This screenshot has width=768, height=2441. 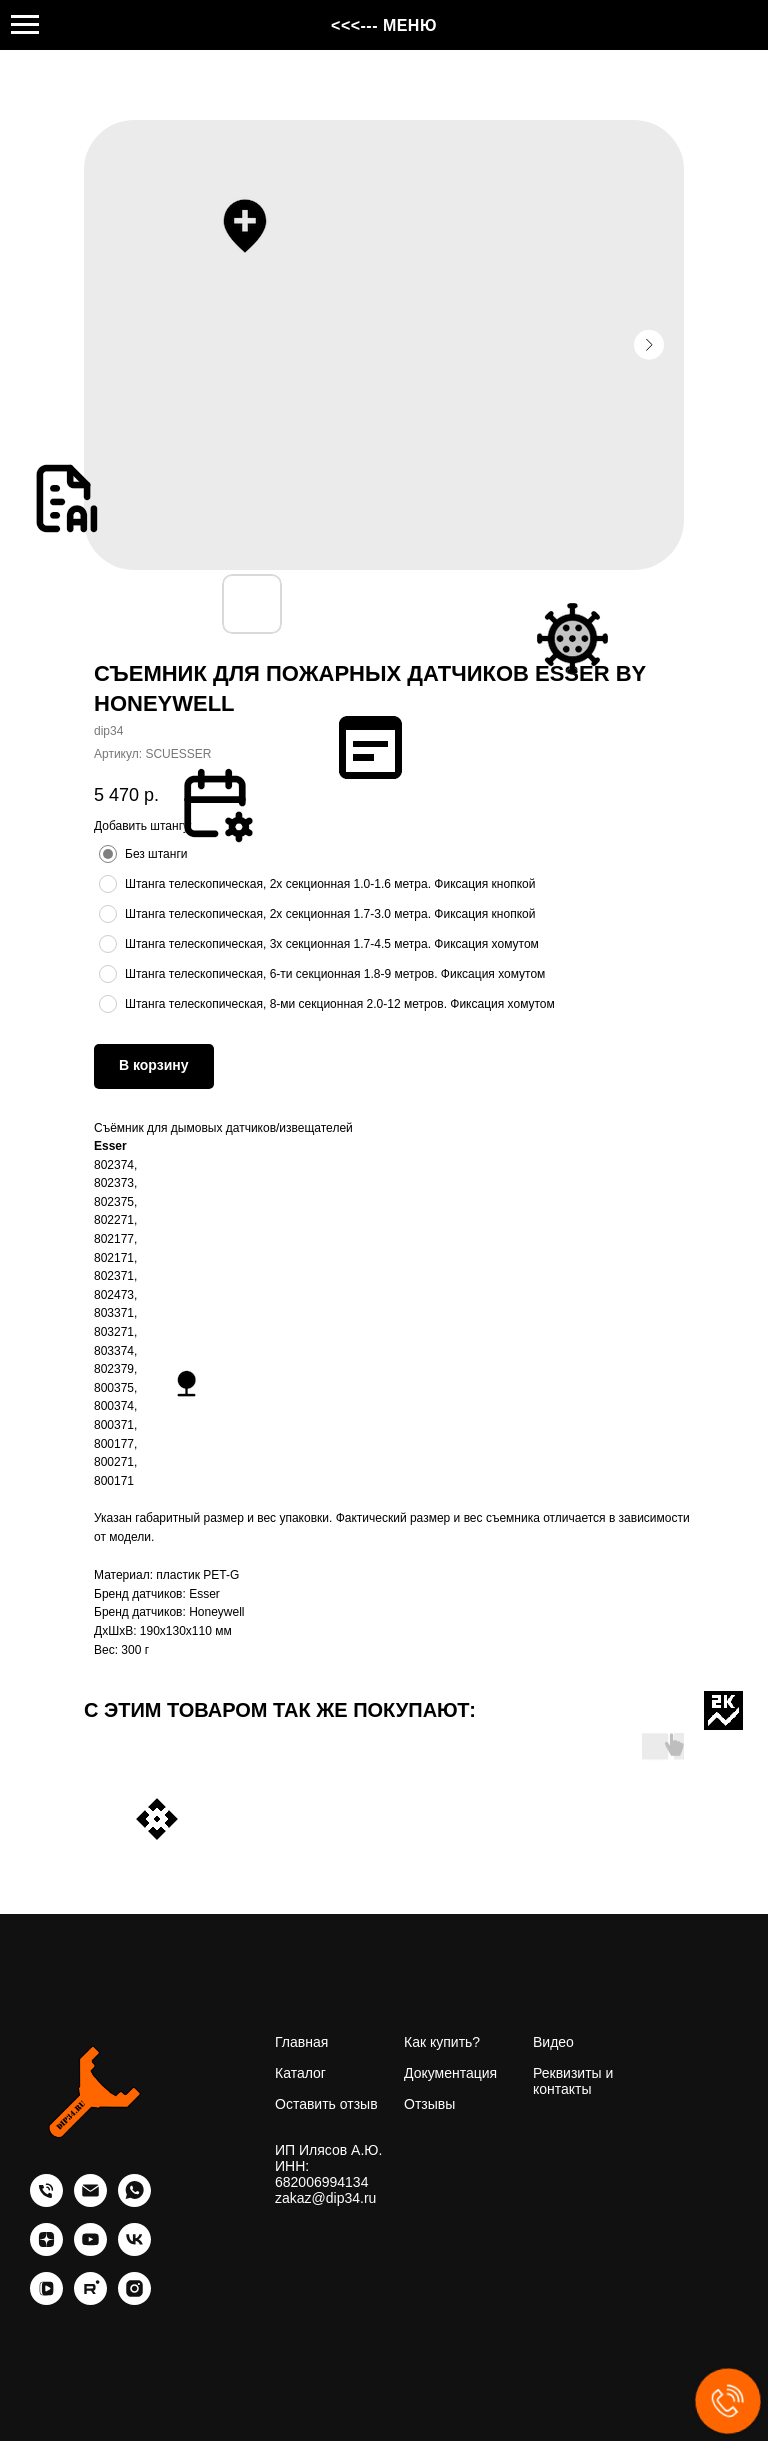 I want to click on open text editor or document composer, so click(x=370, y=747).